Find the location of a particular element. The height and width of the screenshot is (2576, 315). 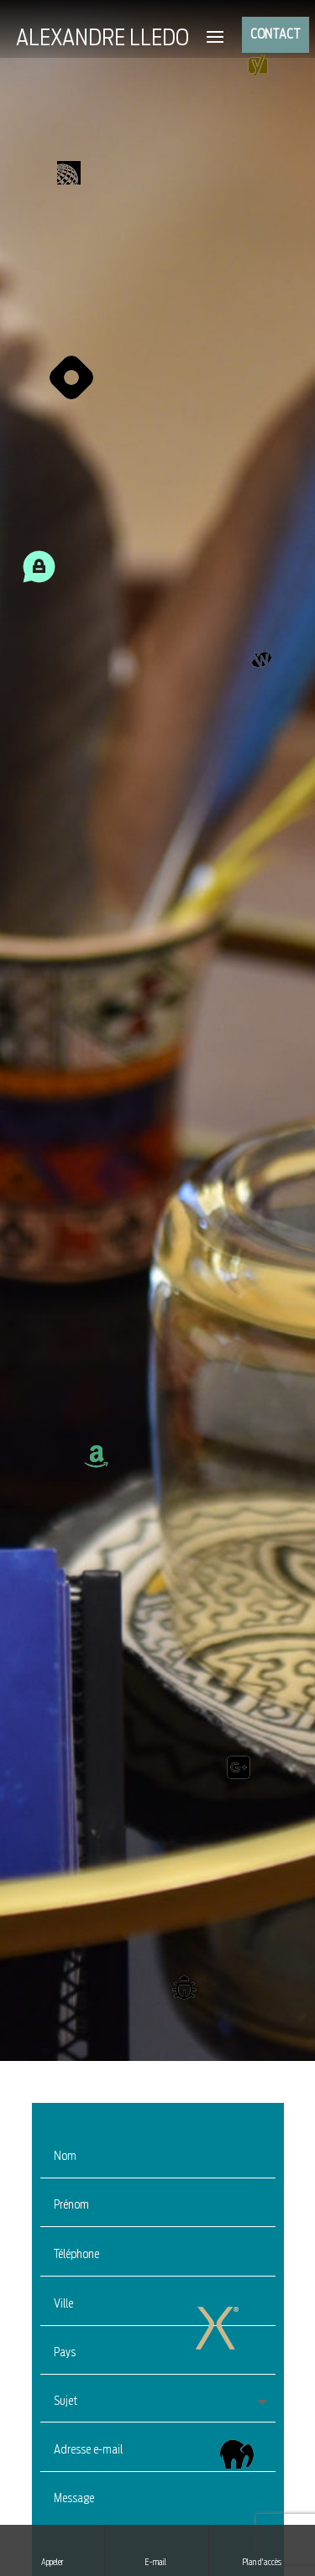

united airlines app or website is located at coordinates (69, 173).